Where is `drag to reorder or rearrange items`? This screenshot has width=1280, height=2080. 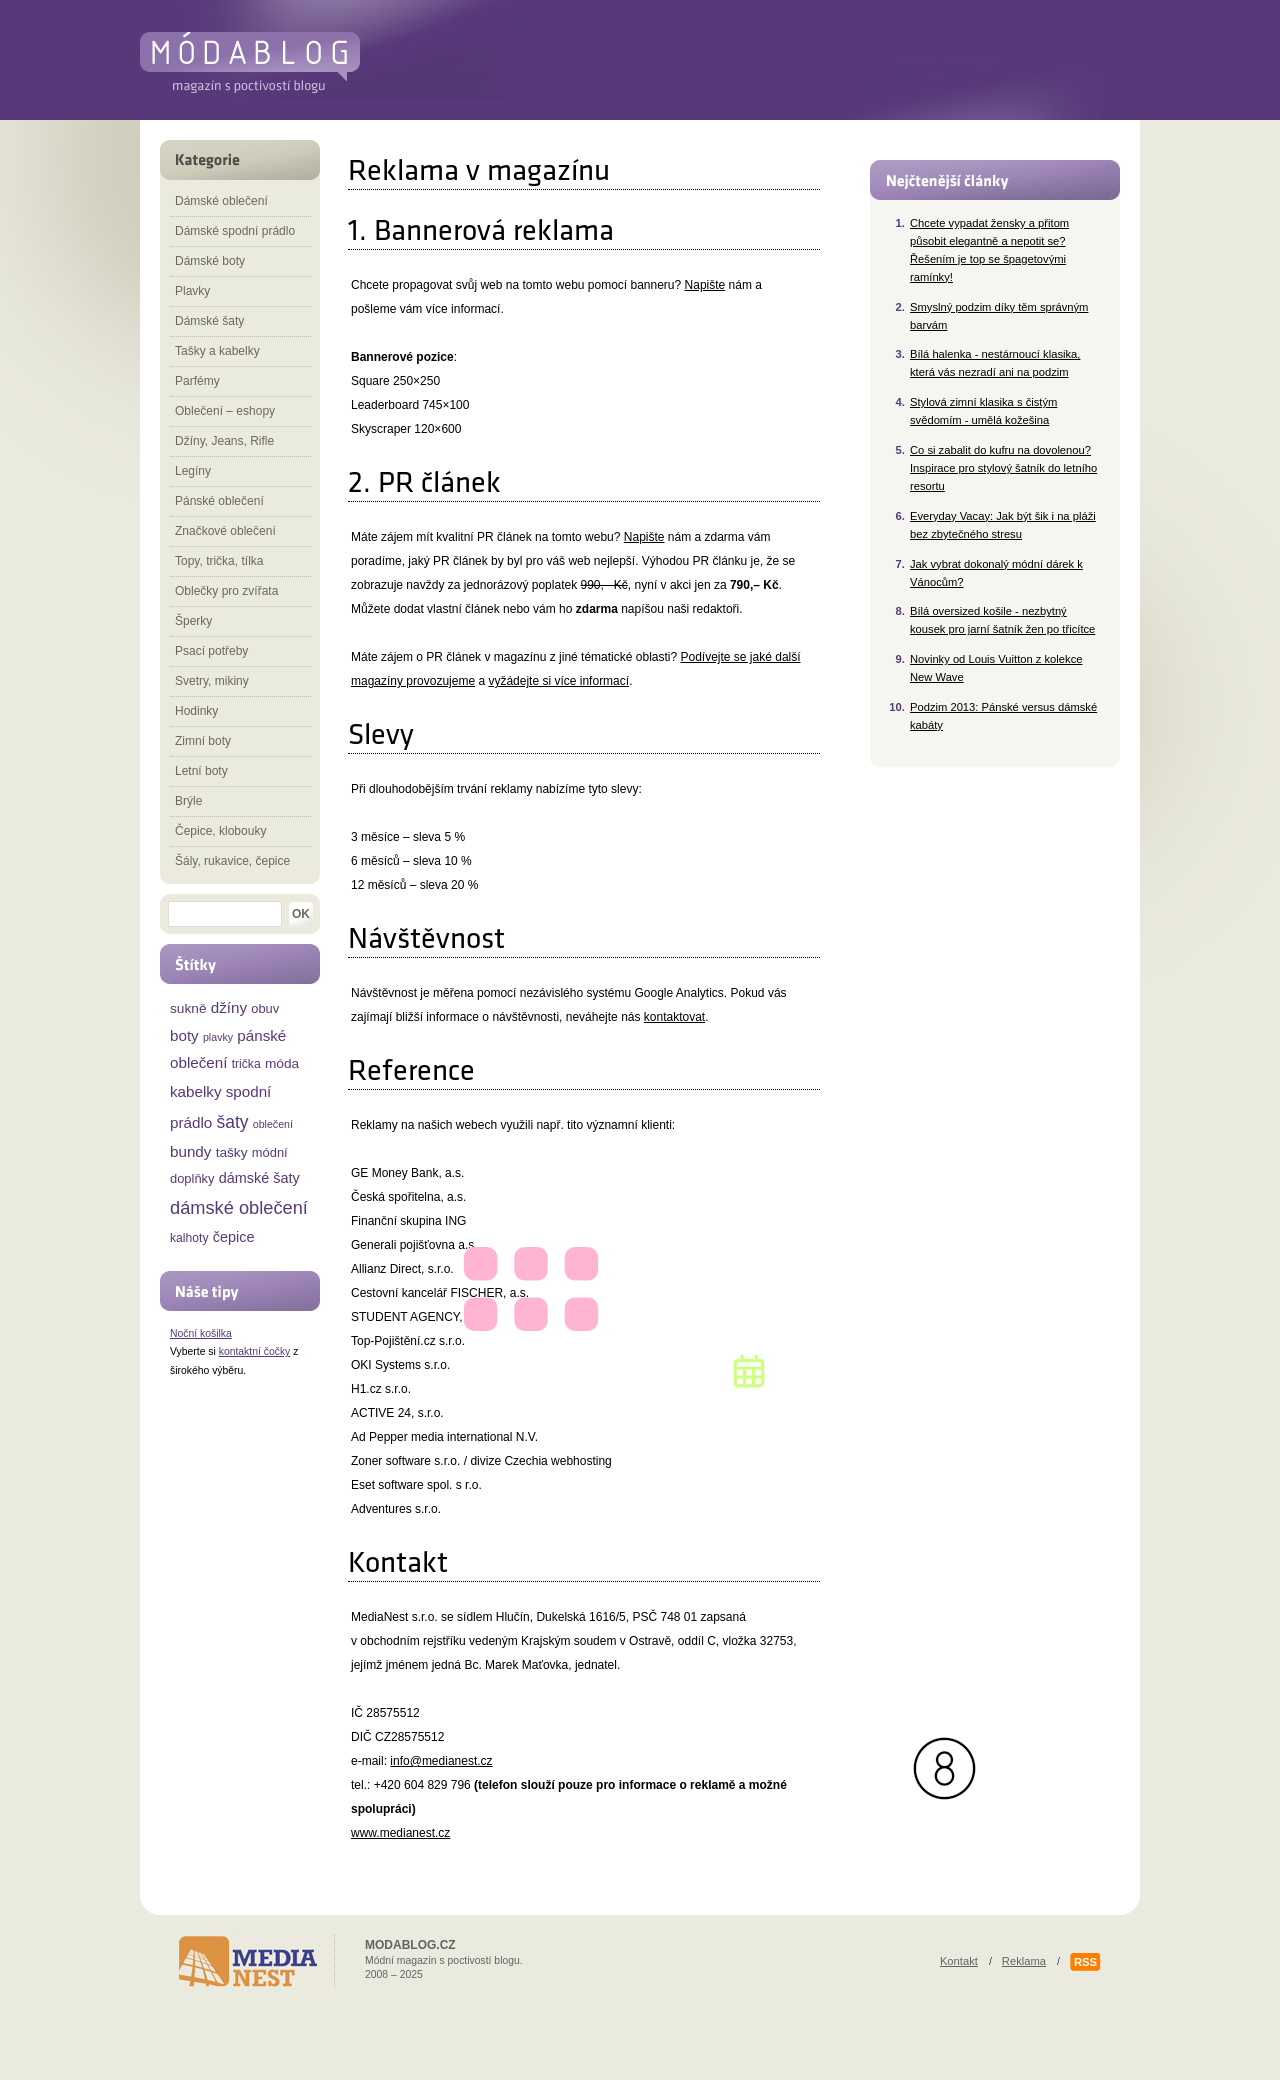 drag to reorder or rearrange items is located at coordinates (531, 1289).